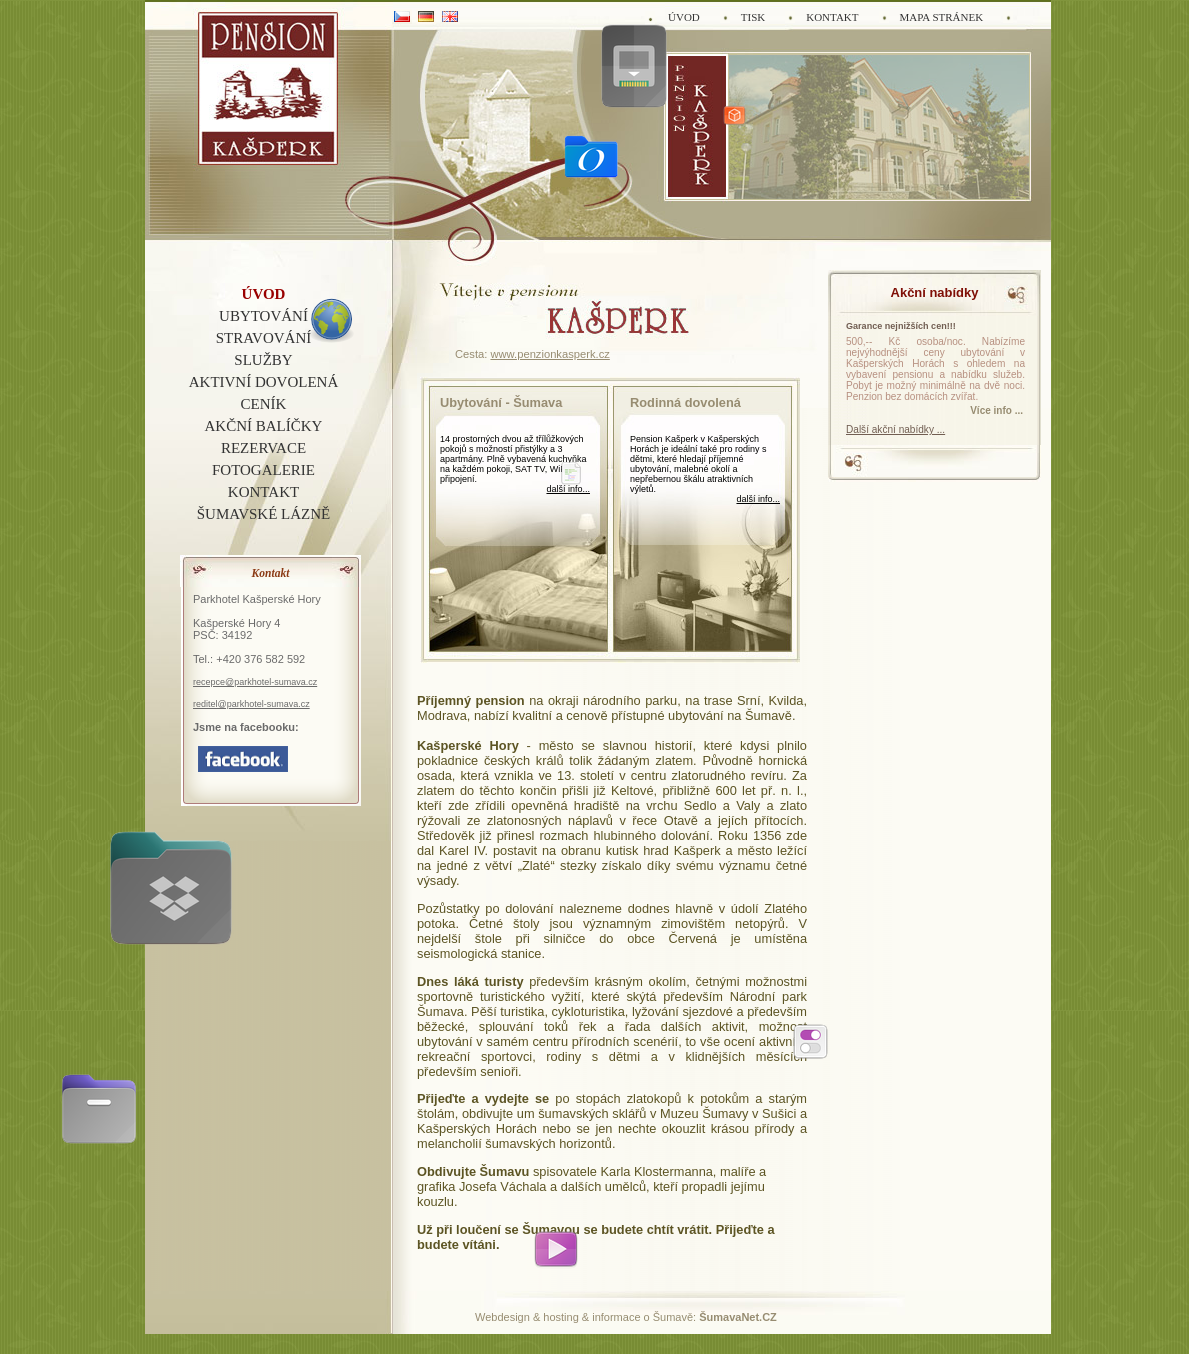 This screenshot has height=1354, width=1189. I want to click on open the file manager application, so click(99, 1109).